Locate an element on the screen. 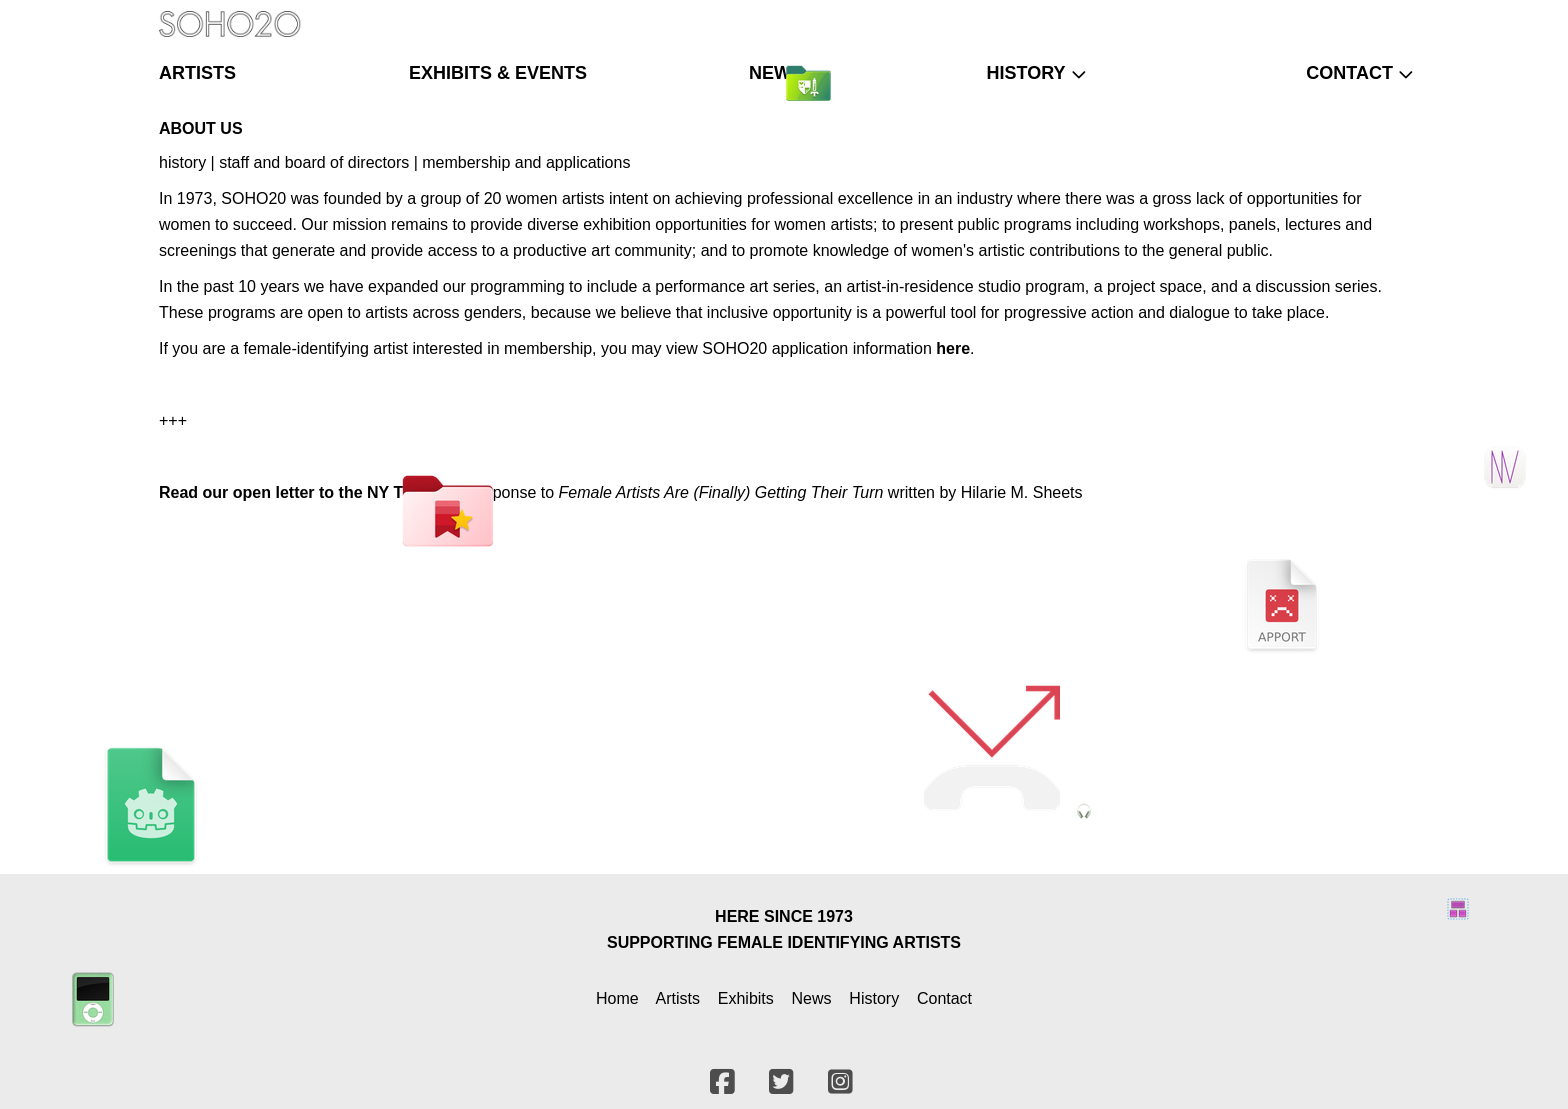 The height and width of the screenshot is (1109, 1568). open your bookmarked files folder is located at coordinates (447, 513).